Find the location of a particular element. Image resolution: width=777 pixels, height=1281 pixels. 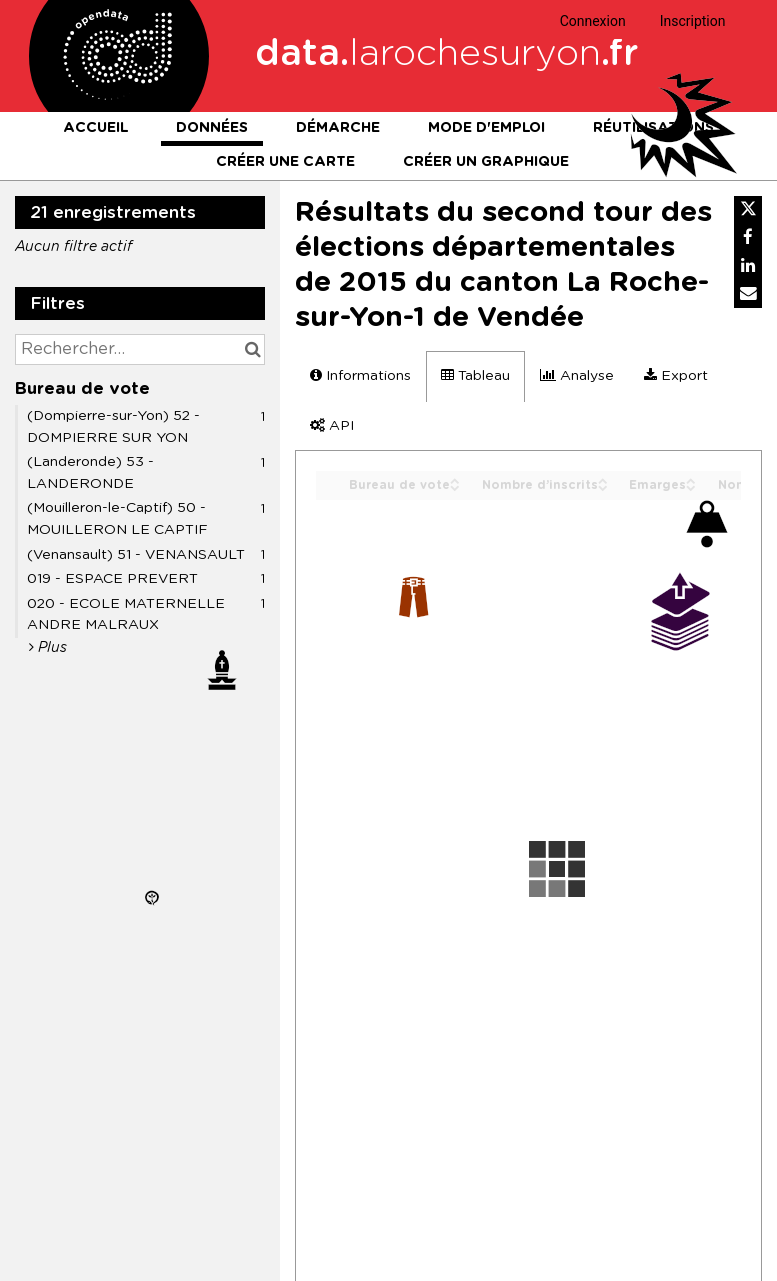

draw a card from the deck is located at coordinates (680, 611).